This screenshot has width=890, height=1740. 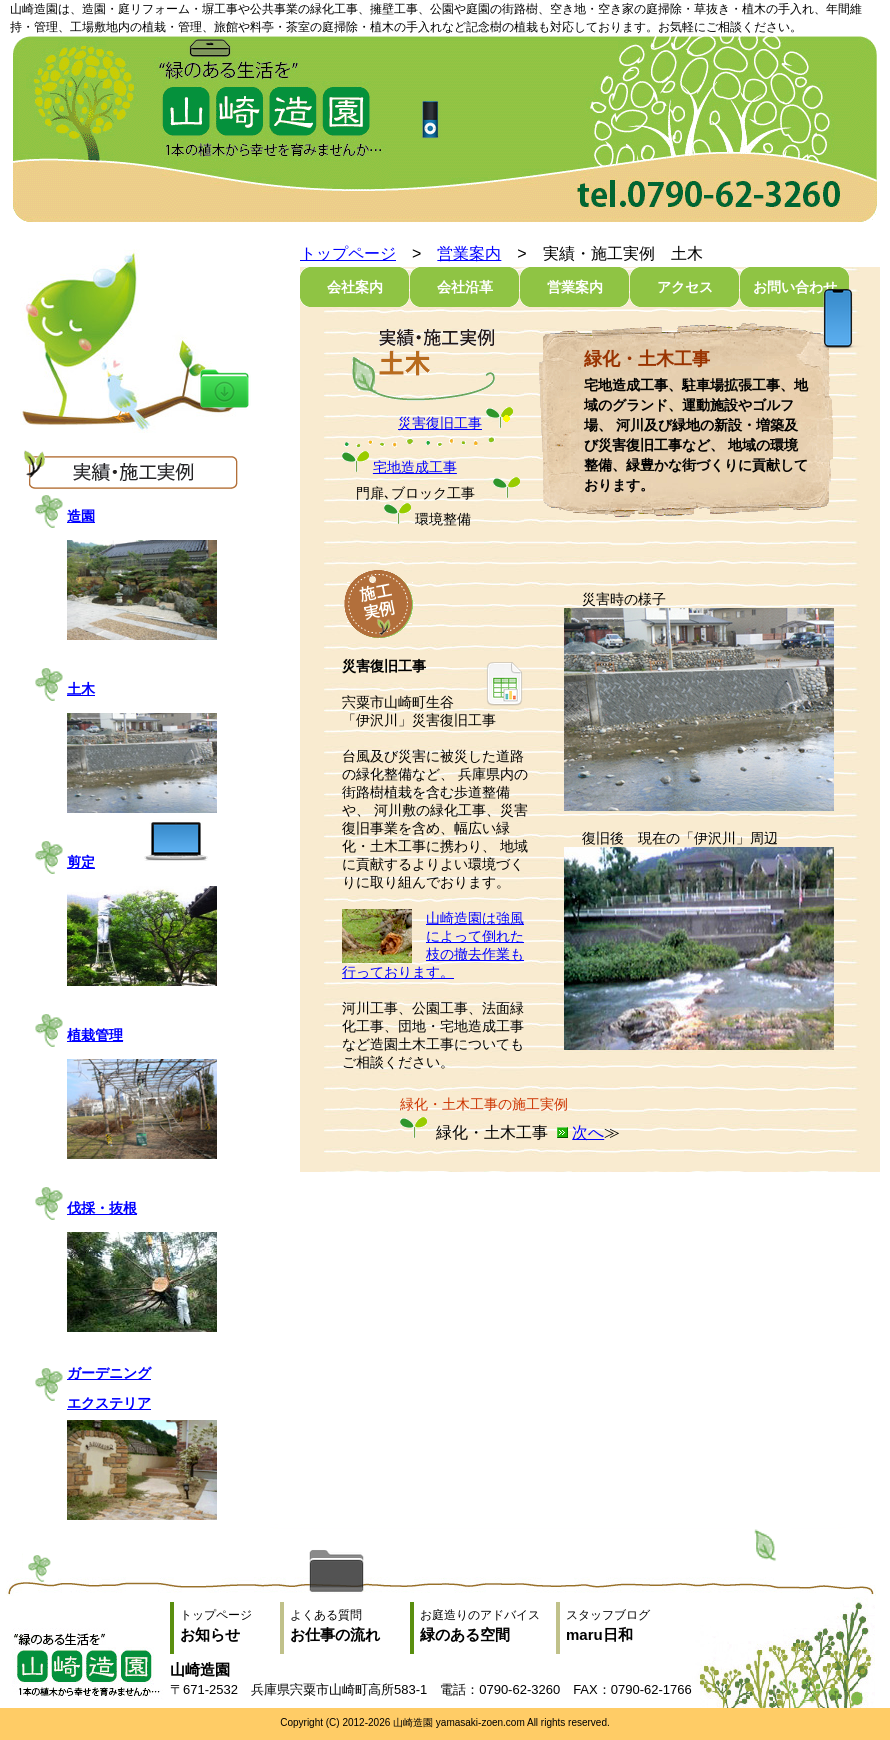 What do you see at coordinates (838, 319) in the screenshot?
I see `iPhone 13 Pro device icon` at bounding box center [838, 319].